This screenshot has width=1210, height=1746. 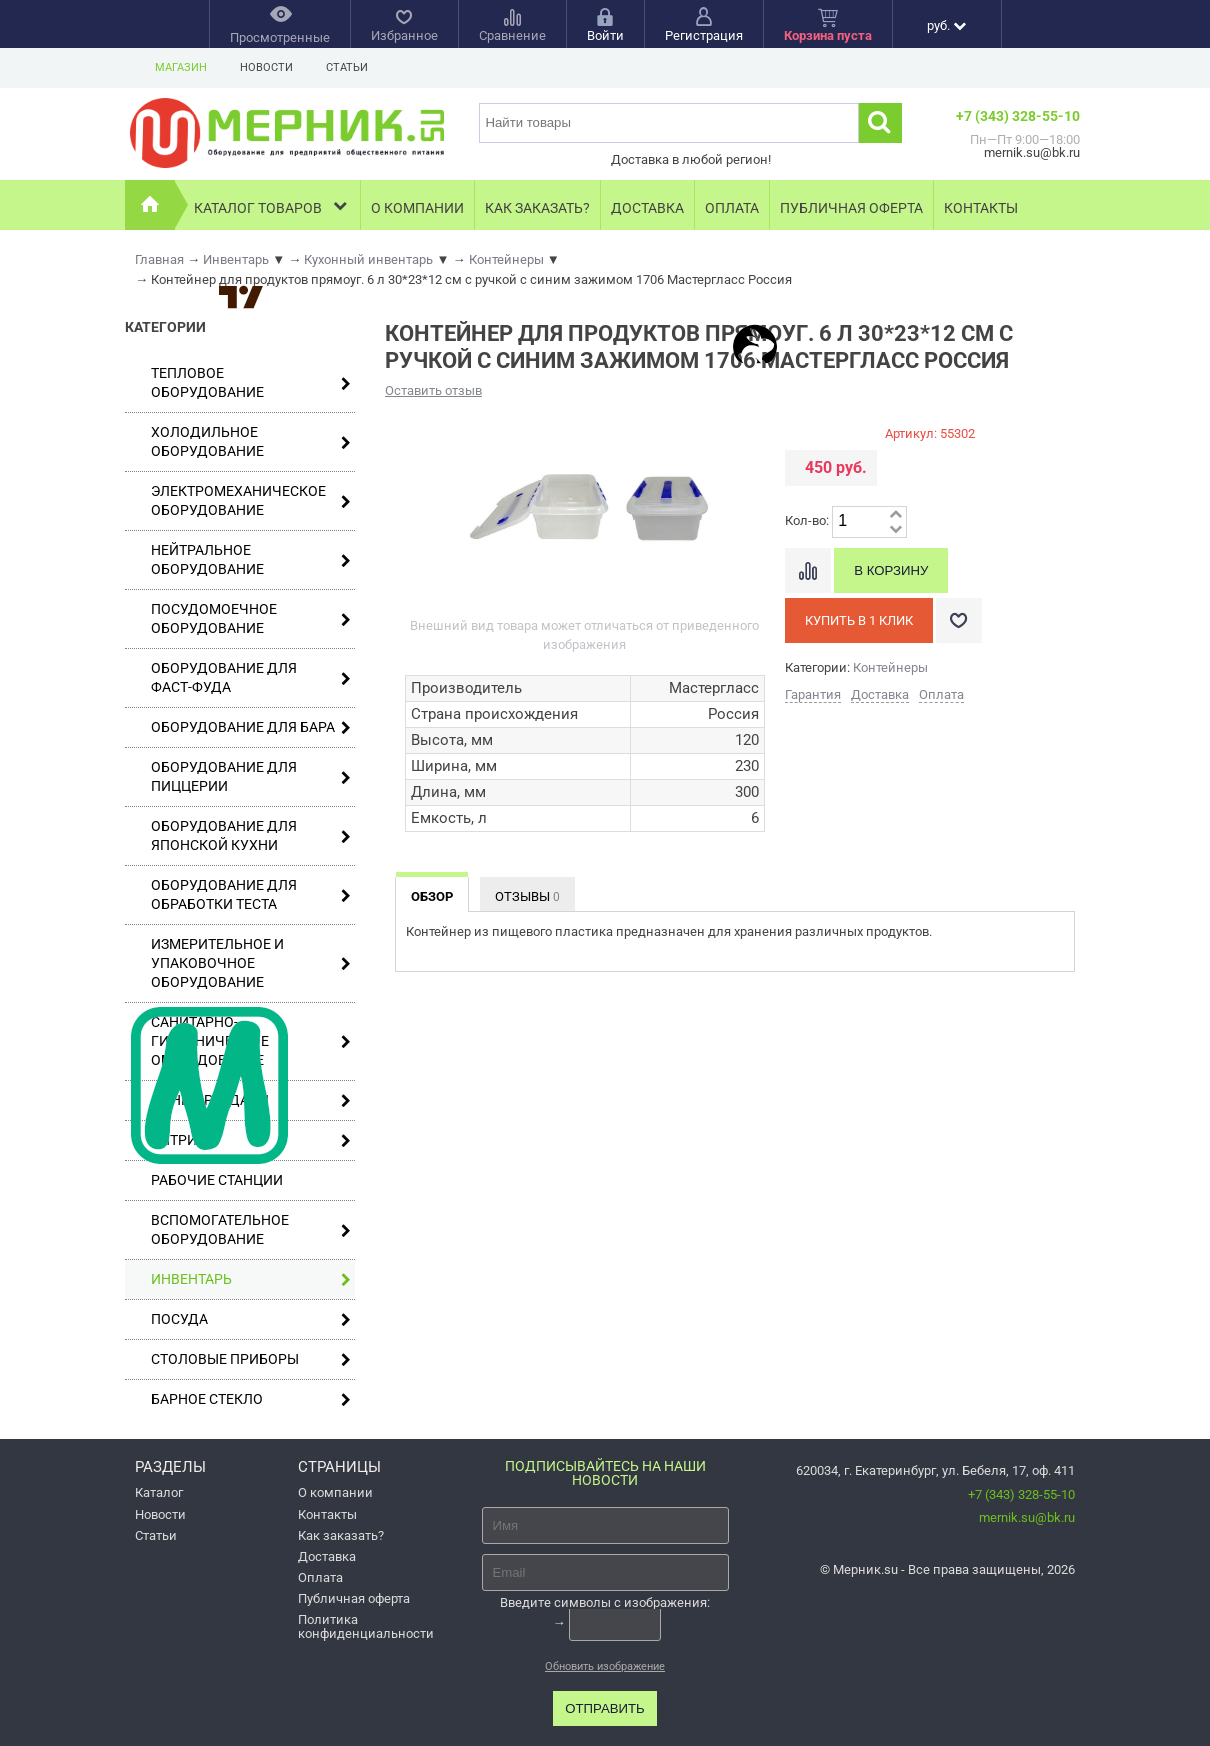 What do you see at coordinates (241, 297) in the screenshot?
I see `open TradingView app` at bounding box center [241, 297].